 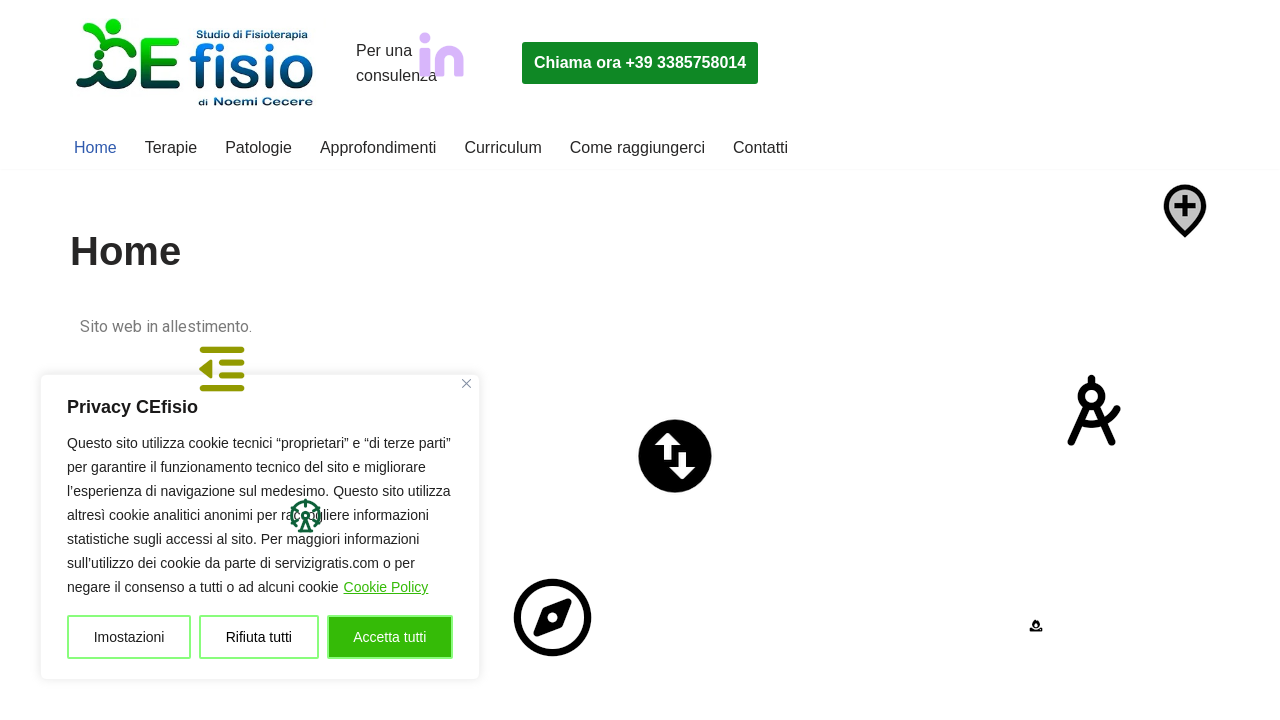 I want to click on view amusement park or carnival attractions, so click(x=305, y=515).